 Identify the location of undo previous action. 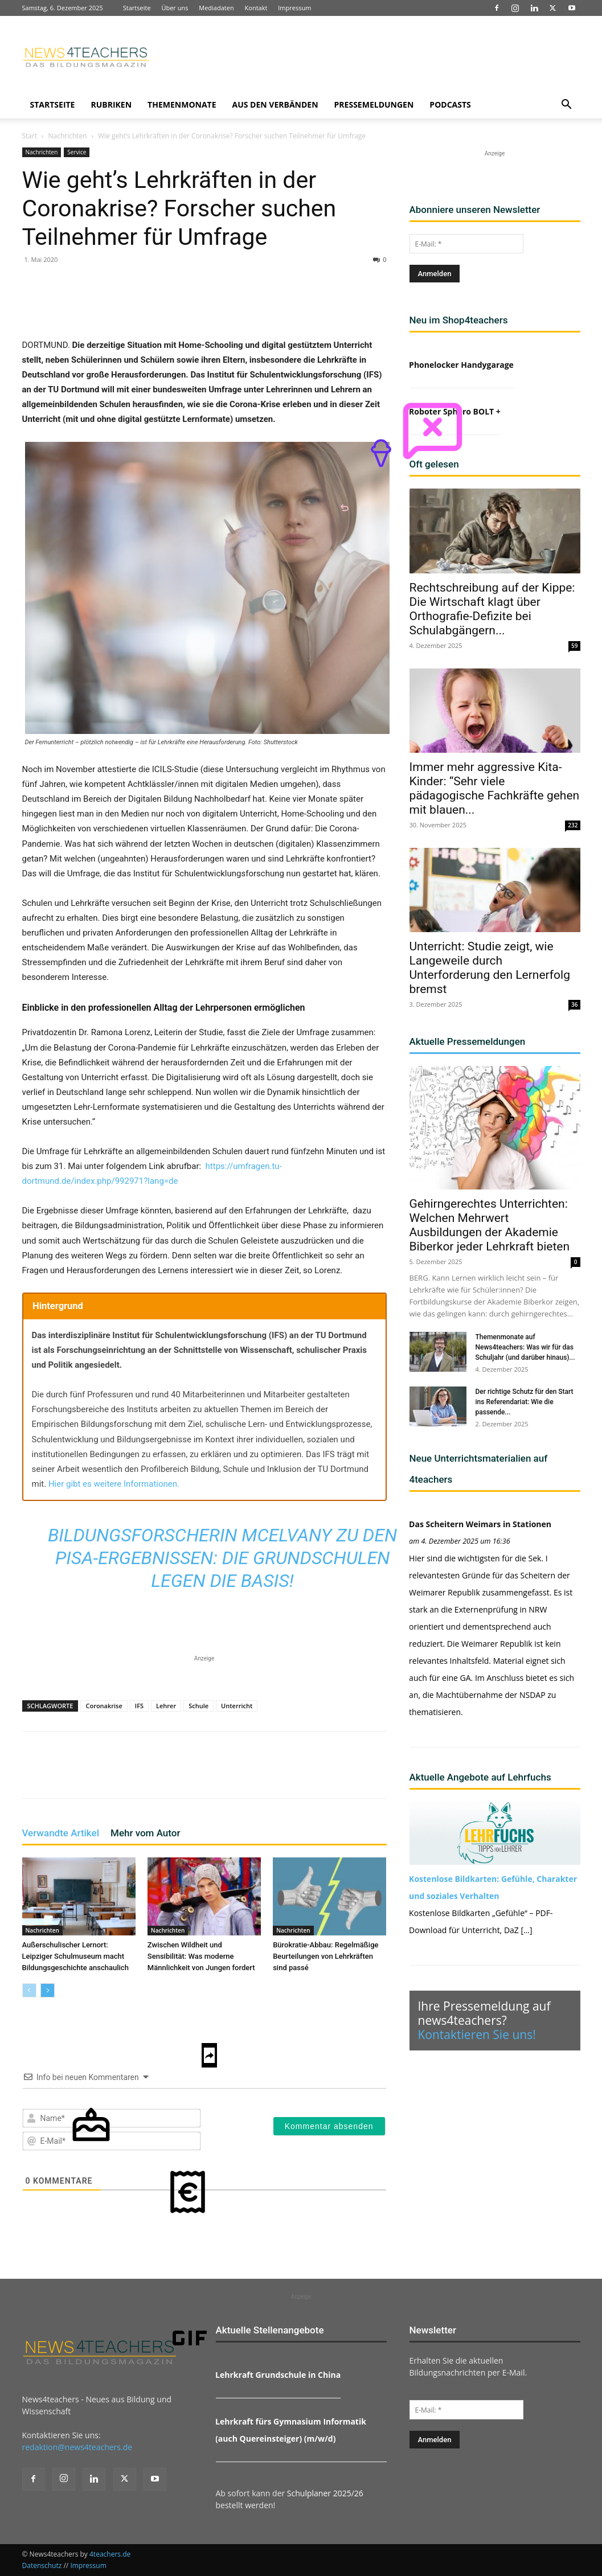
(345, 508).